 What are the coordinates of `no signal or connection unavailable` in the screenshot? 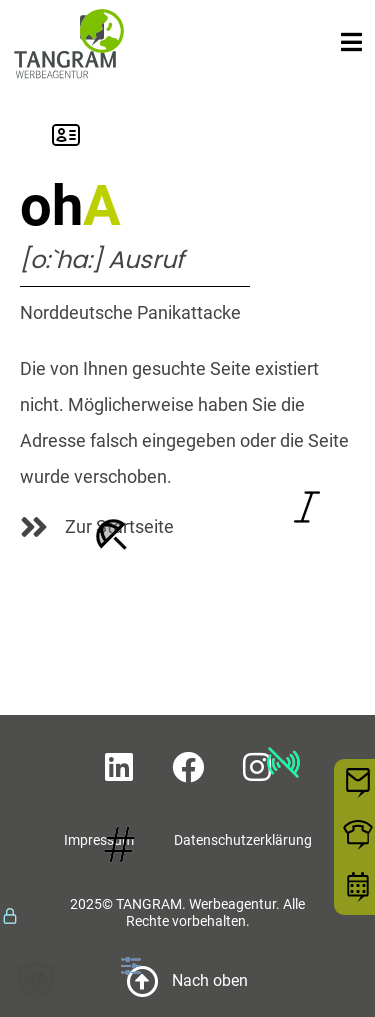 It's located at (283, 762).